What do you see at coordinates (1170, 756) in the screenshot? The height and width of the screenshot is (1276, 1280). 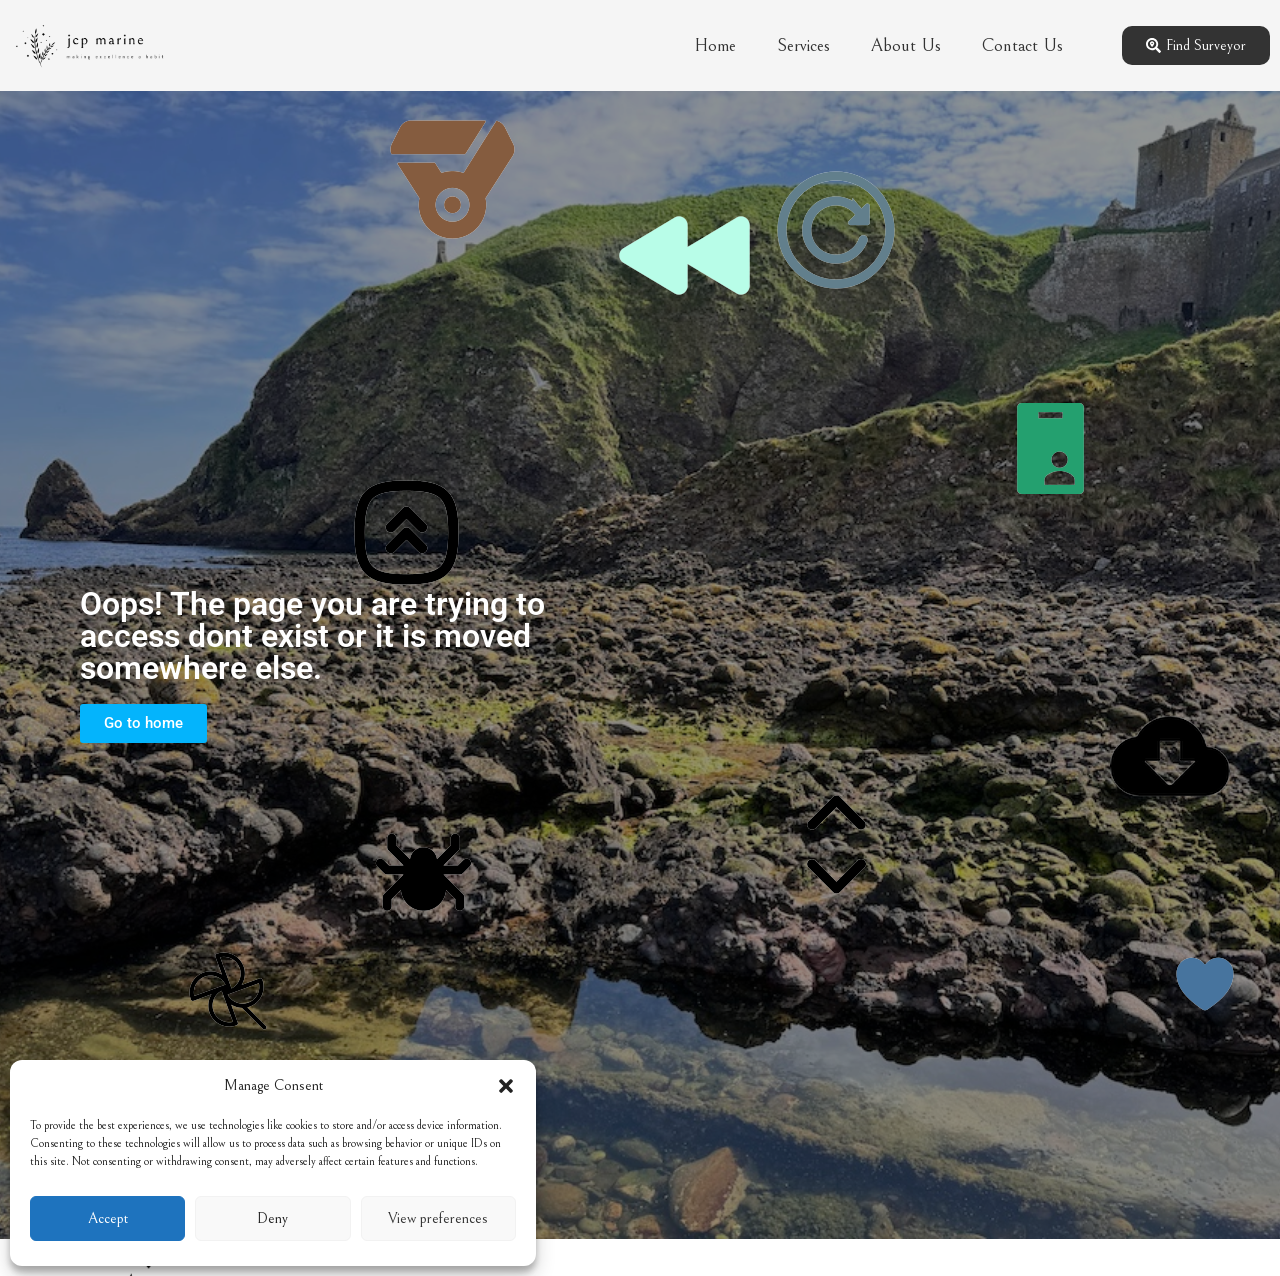 I see `download file from cloud storage` at bounding box center [1170, 756].